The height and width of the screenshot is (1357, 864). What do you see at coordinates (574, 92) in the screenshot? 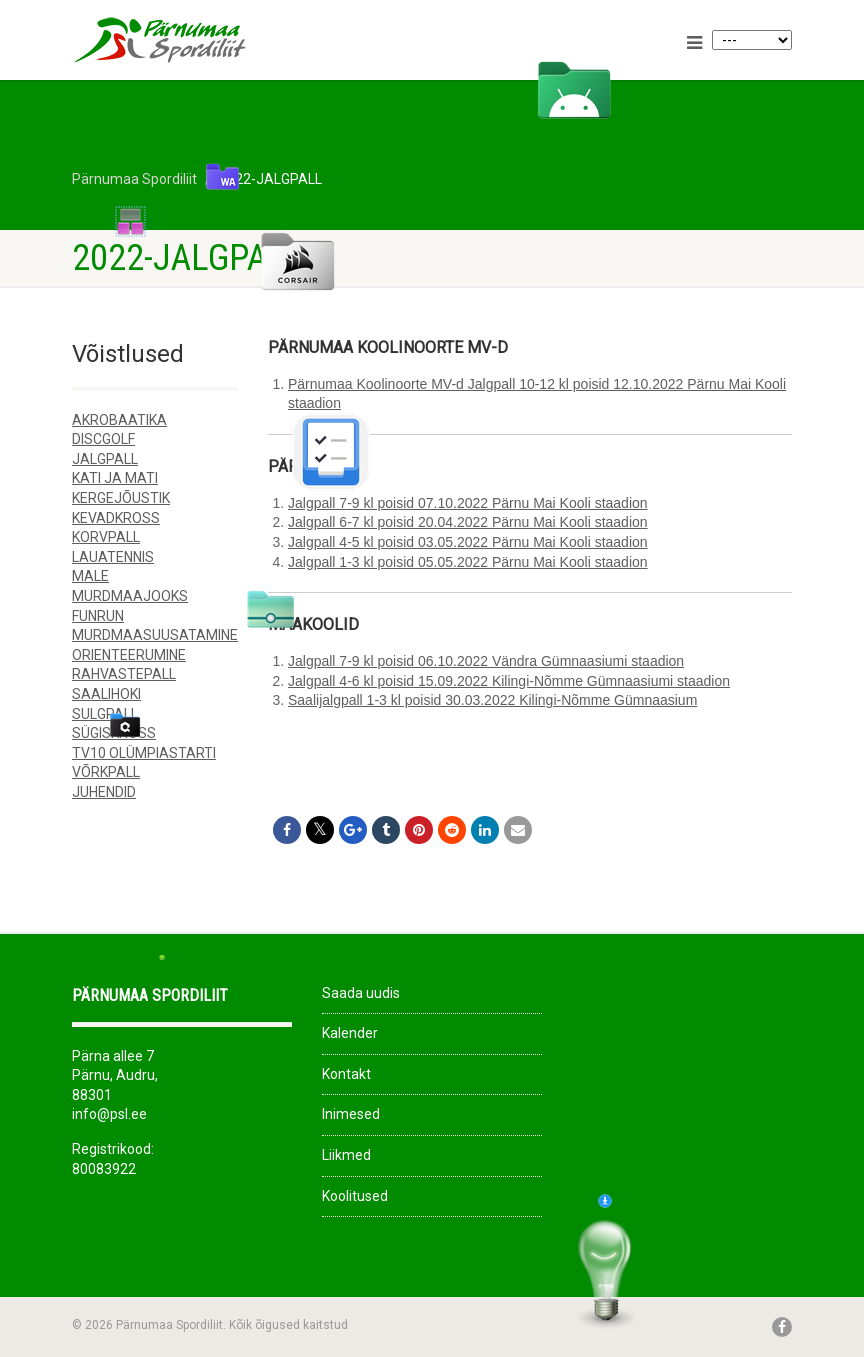
I see `open android-related files folder` at bounding box center [574, 92].